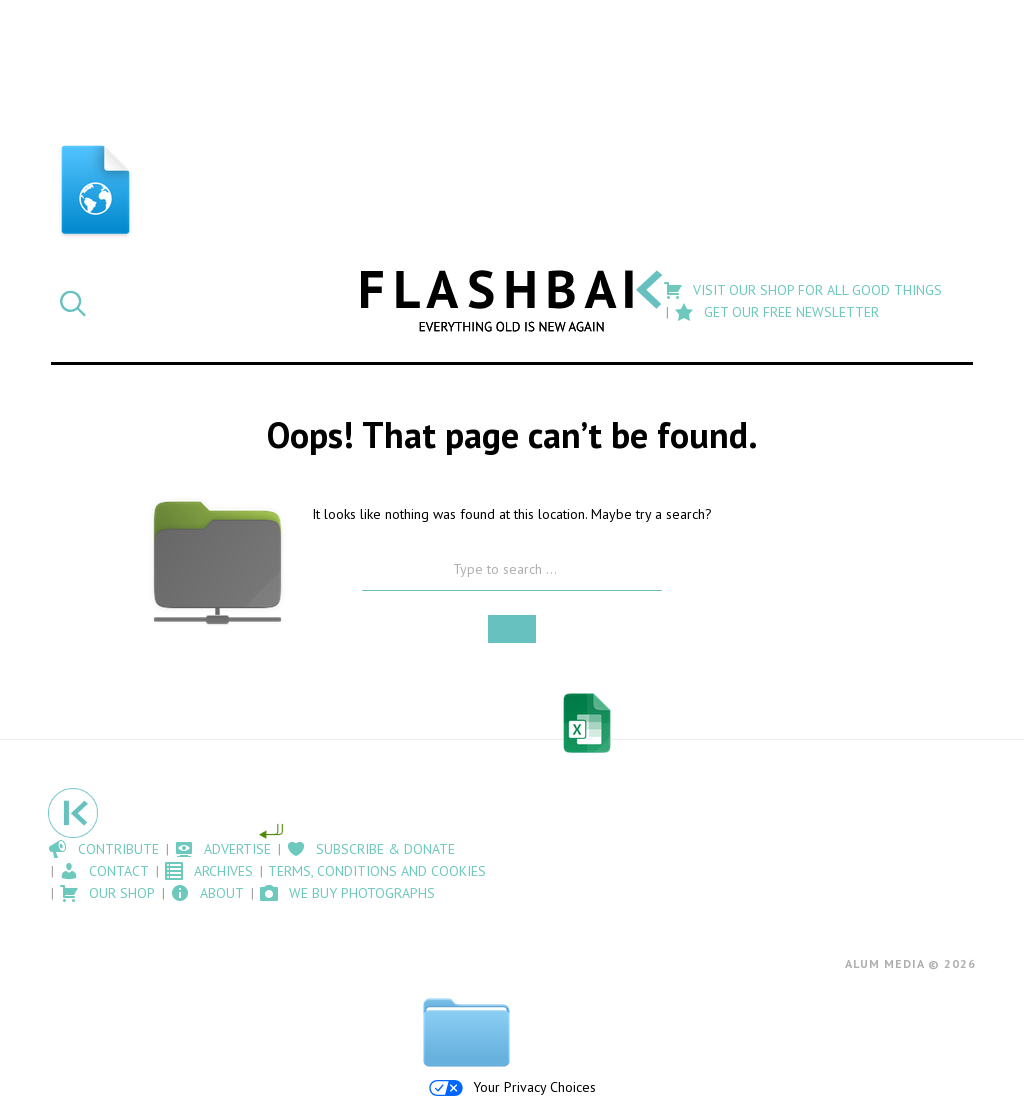 The width and height of the screenshot is (1024, 1098). I want to click on open microsoft excel spreadsheet file, so click(587, 723).